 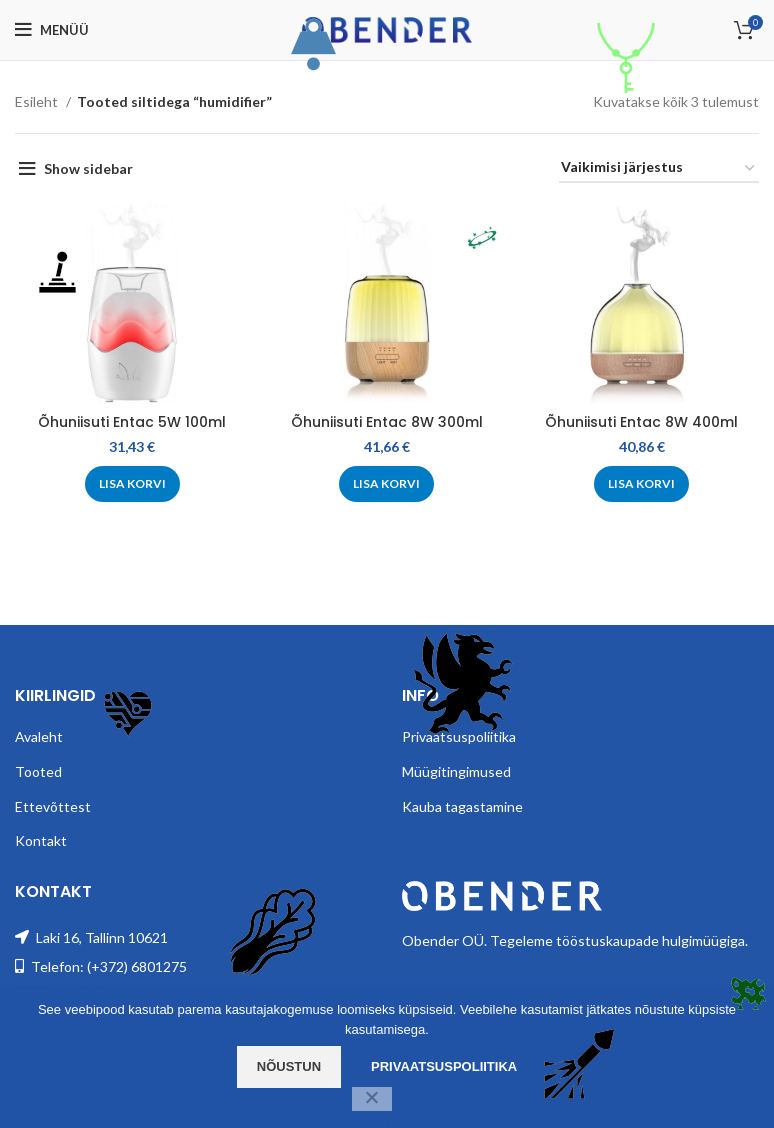 I want to click on decorative key item or accessory in a game inventory, so click(x=626, y=58).